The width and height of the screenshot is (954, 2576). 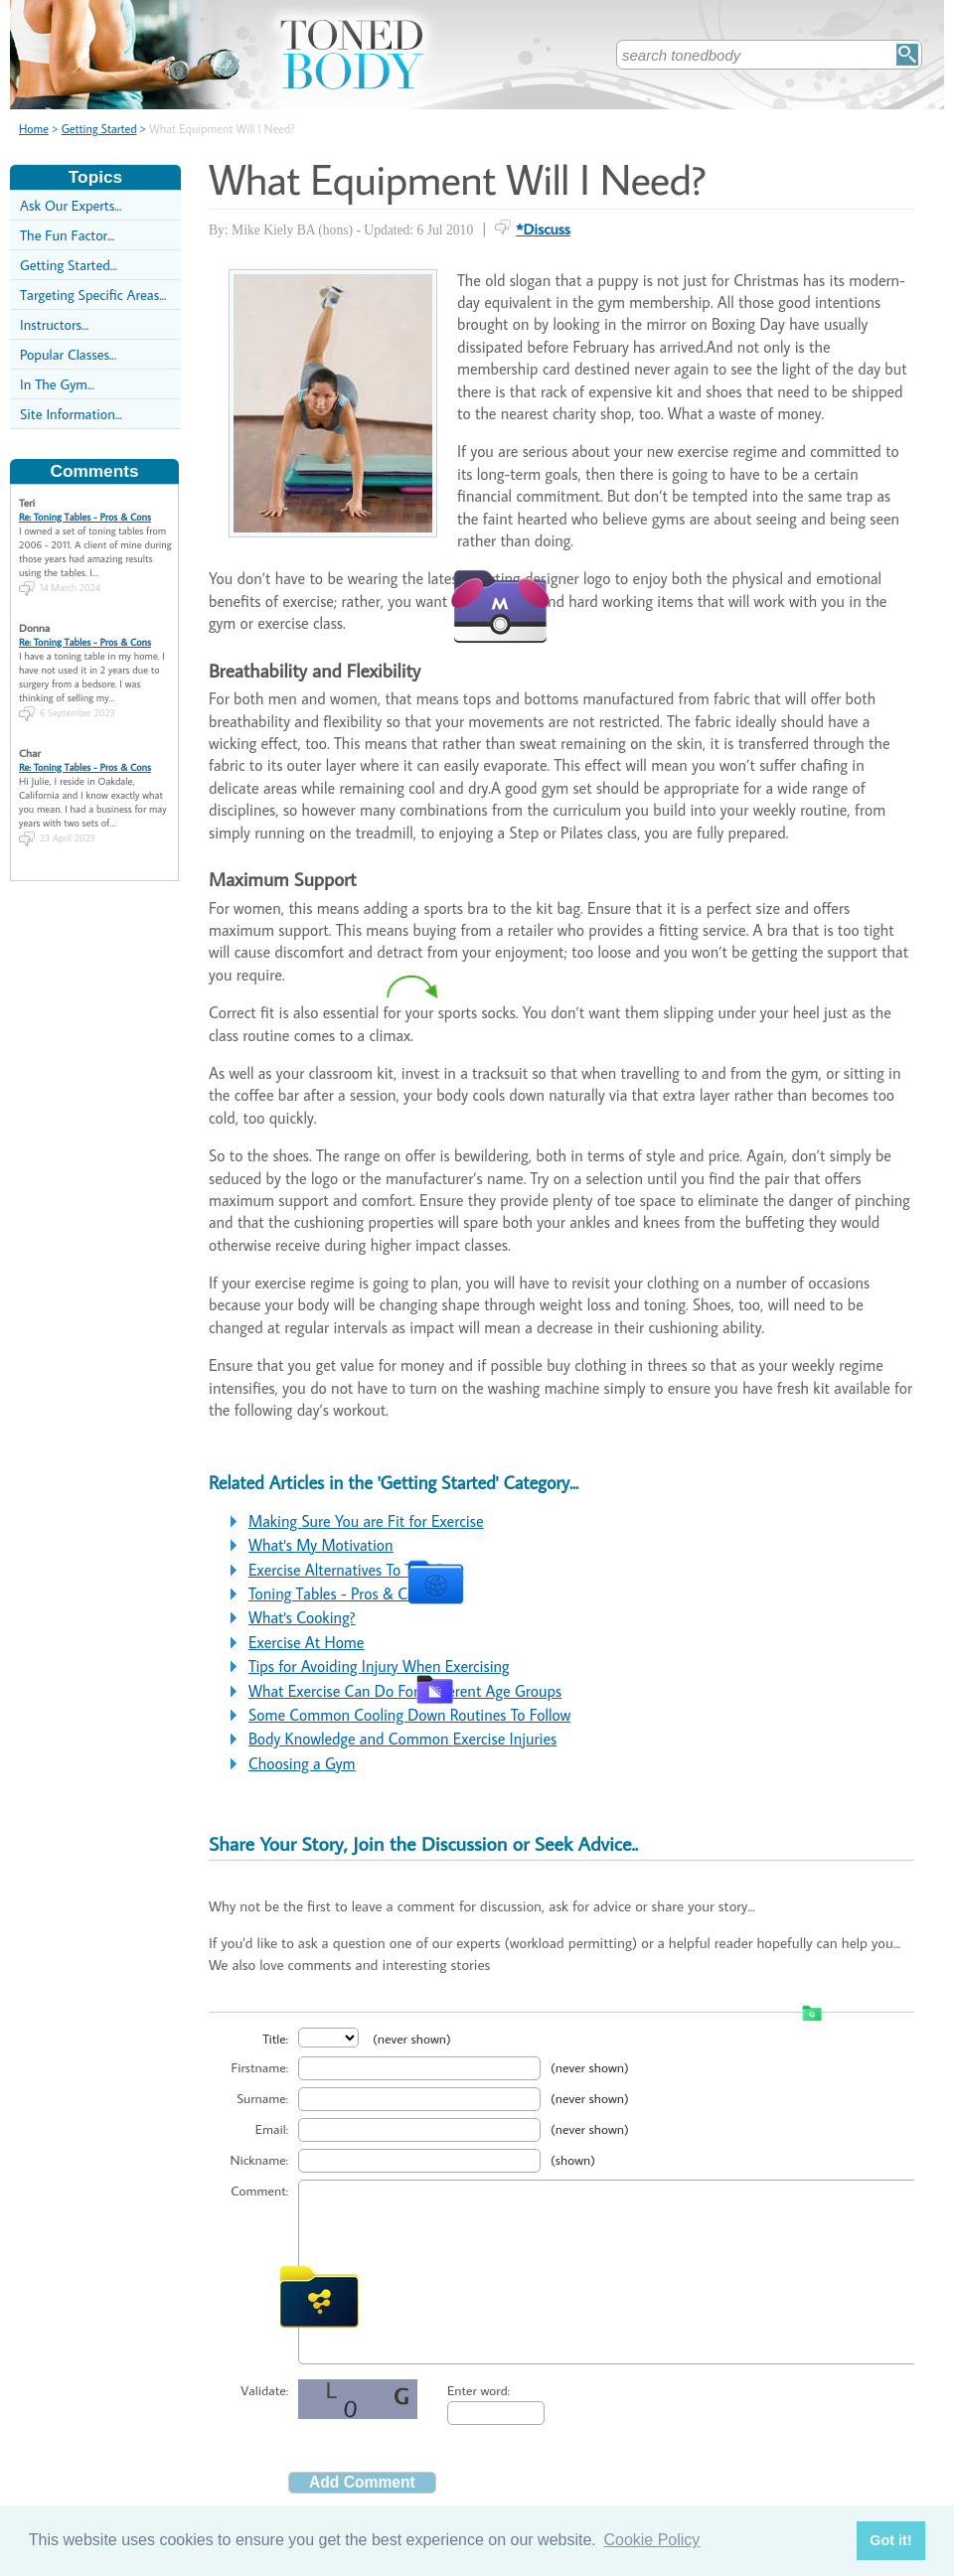 What do you see at coordinates (319, 2299) in the screenshot?
I see `open blackmagic fusion project files folder` at bounding box center [319, 2299].